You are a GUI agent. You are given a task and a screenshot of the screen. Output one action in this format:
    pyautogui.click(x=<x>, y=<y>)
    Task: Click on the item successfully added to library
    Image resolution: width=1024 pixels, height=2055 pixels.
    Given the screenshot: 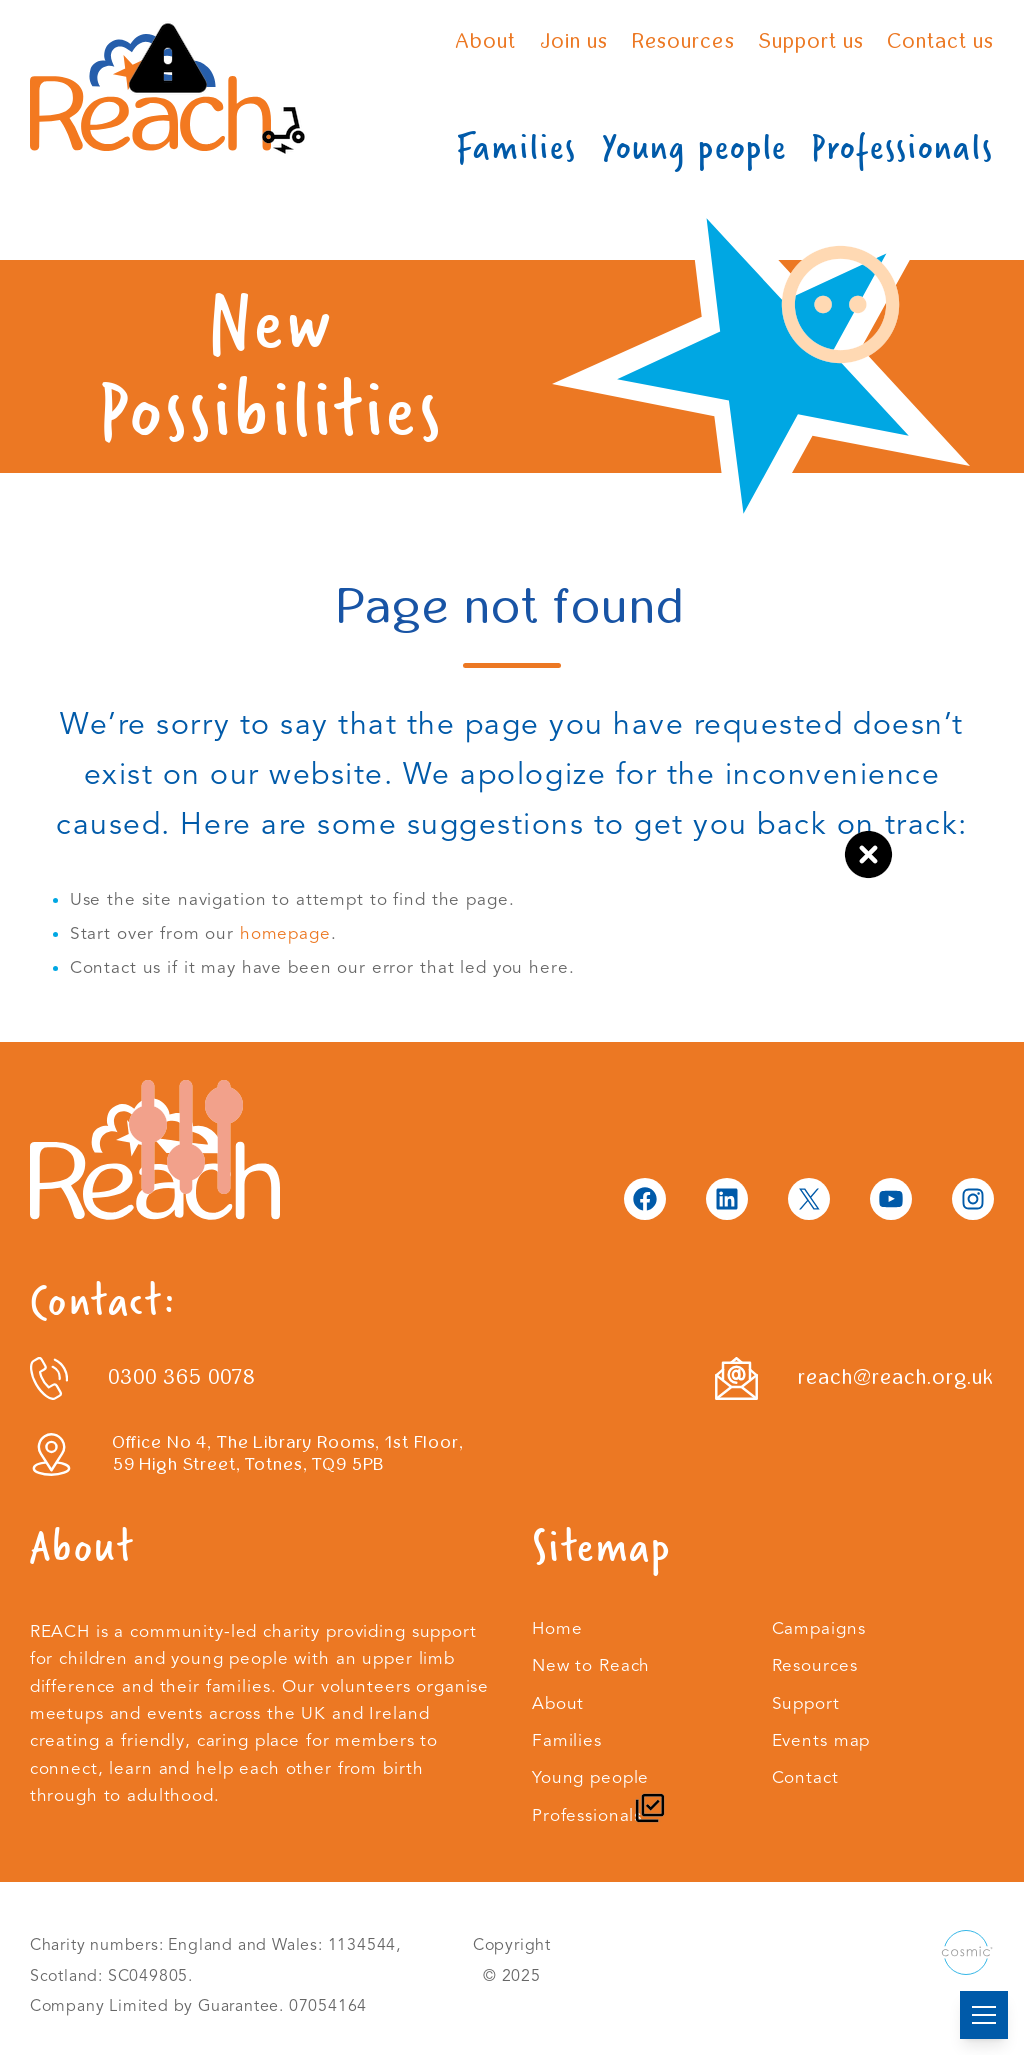 What is the action you would take?
    pyautogui.click(x=650, y=1808)
    